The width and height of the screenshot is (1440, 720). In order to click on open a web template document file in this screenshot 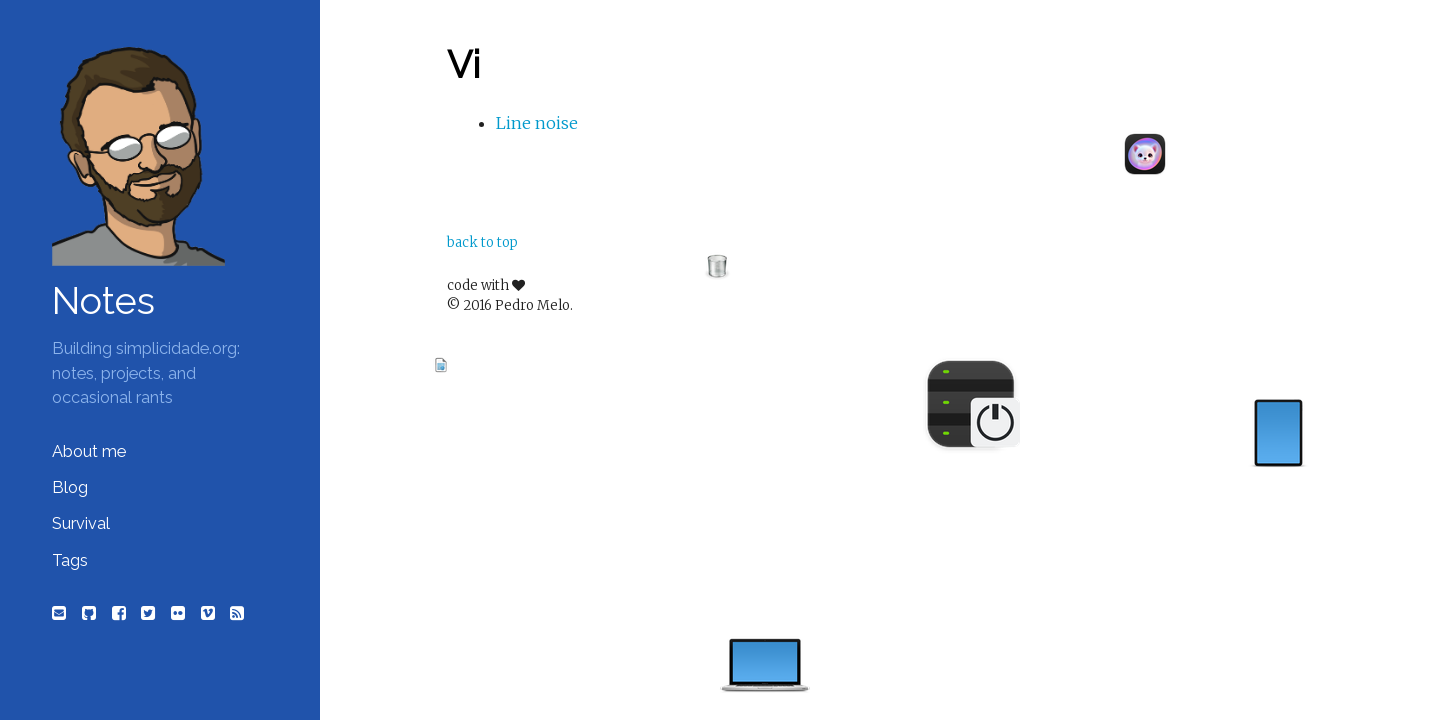, I will do `click(441, 365)`.